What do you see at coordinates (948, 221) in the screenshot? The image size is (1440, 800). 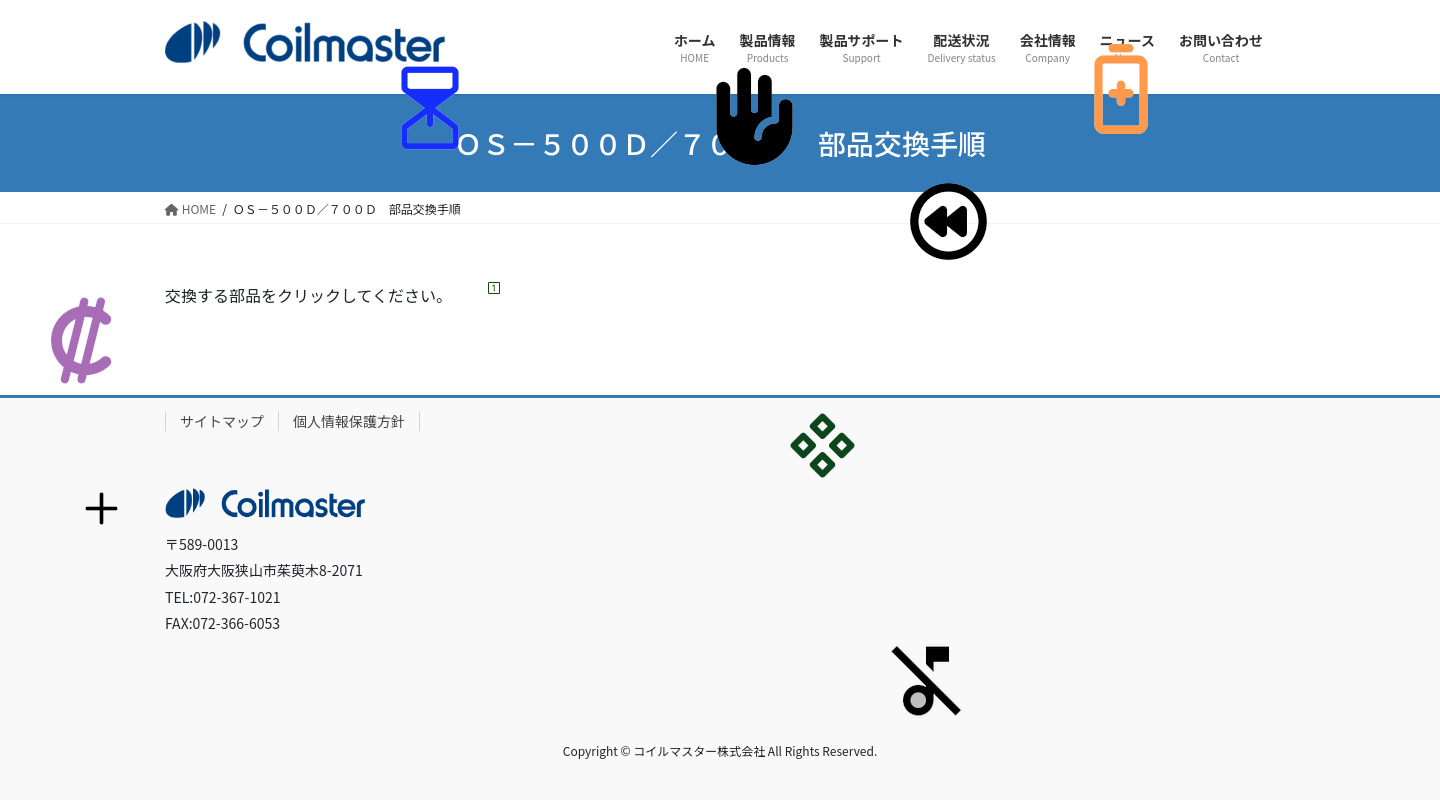 I see `rewind or skip backward in media playback` at bounding box center [948, 221].